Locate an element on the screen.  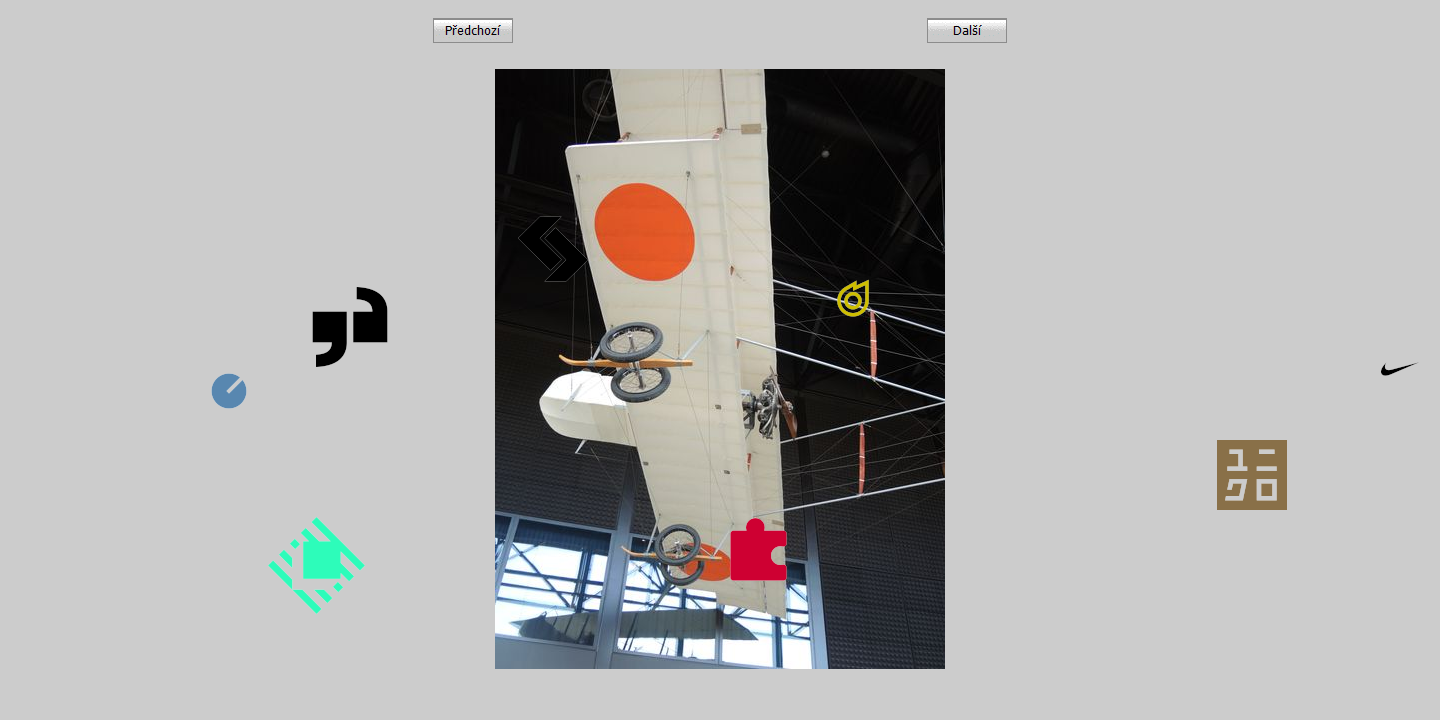
Nike brand logo is located at coordinates (1400, 369).